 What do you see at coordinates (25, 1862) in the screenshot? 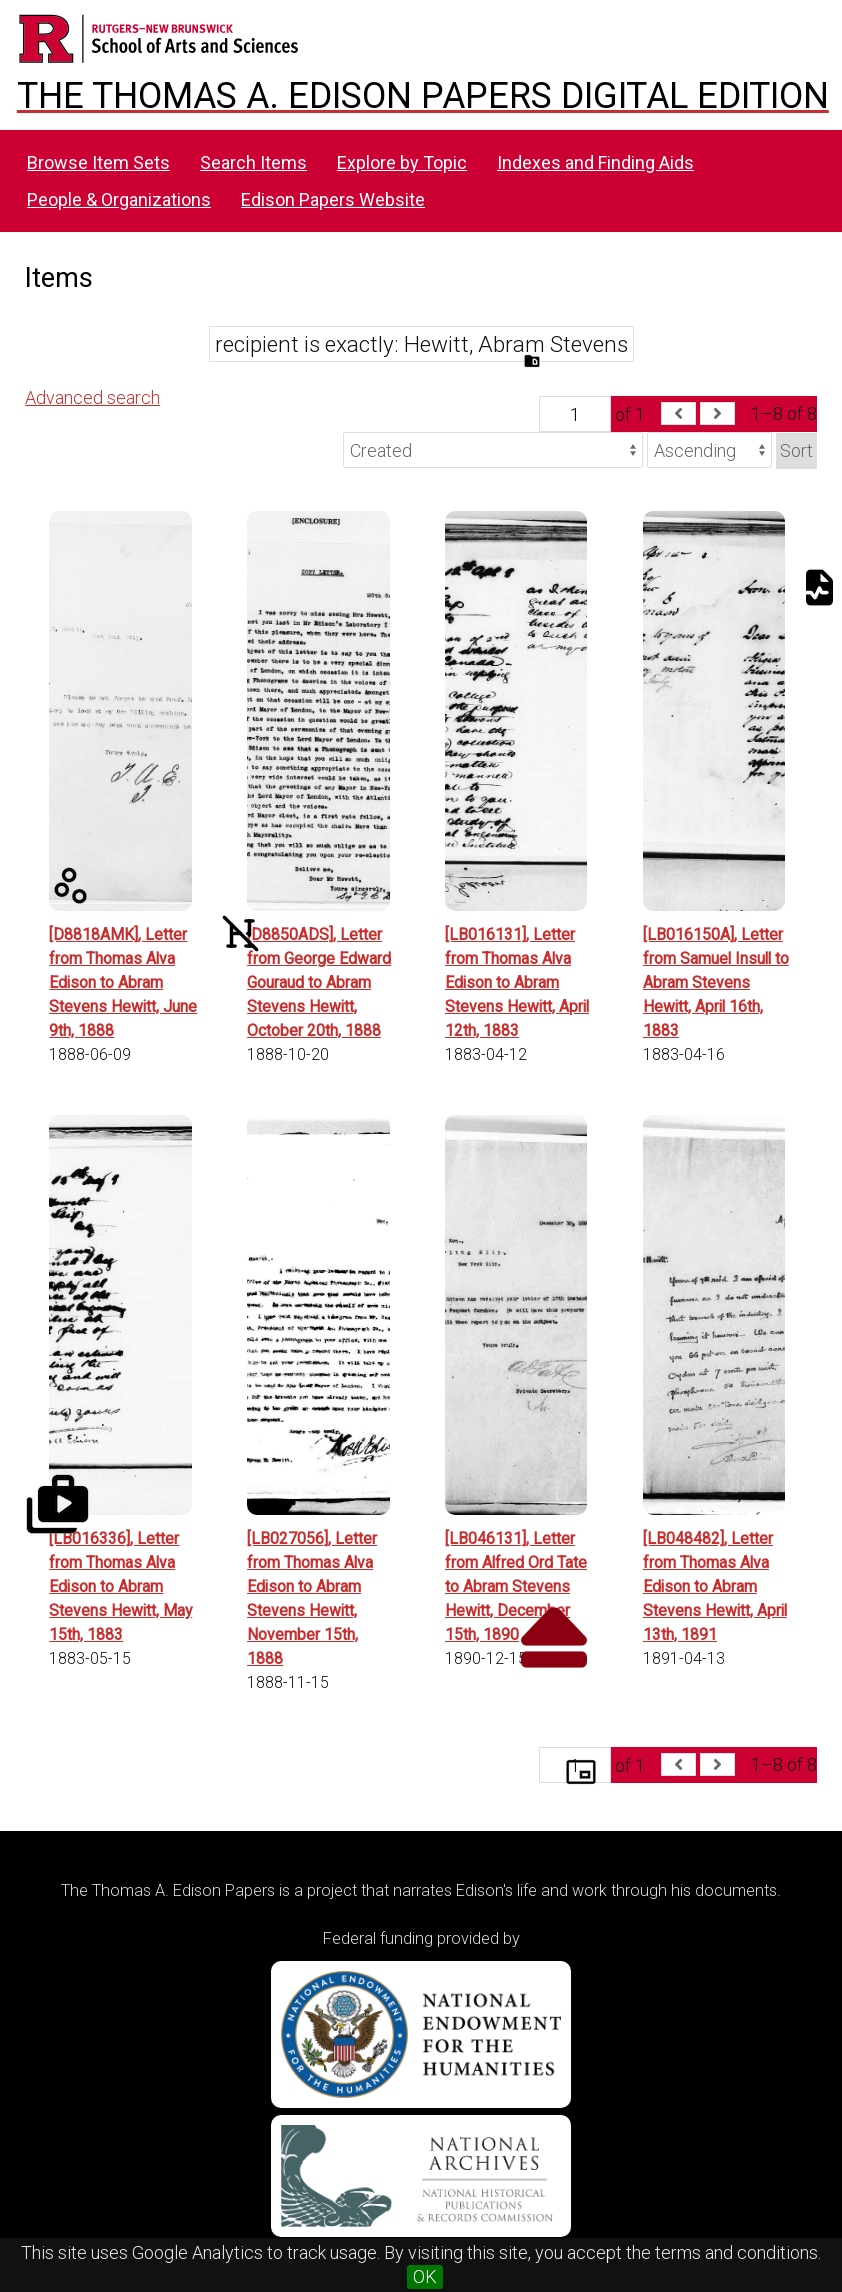
I see `access sd card storage` at bounding box center [25, 1862].